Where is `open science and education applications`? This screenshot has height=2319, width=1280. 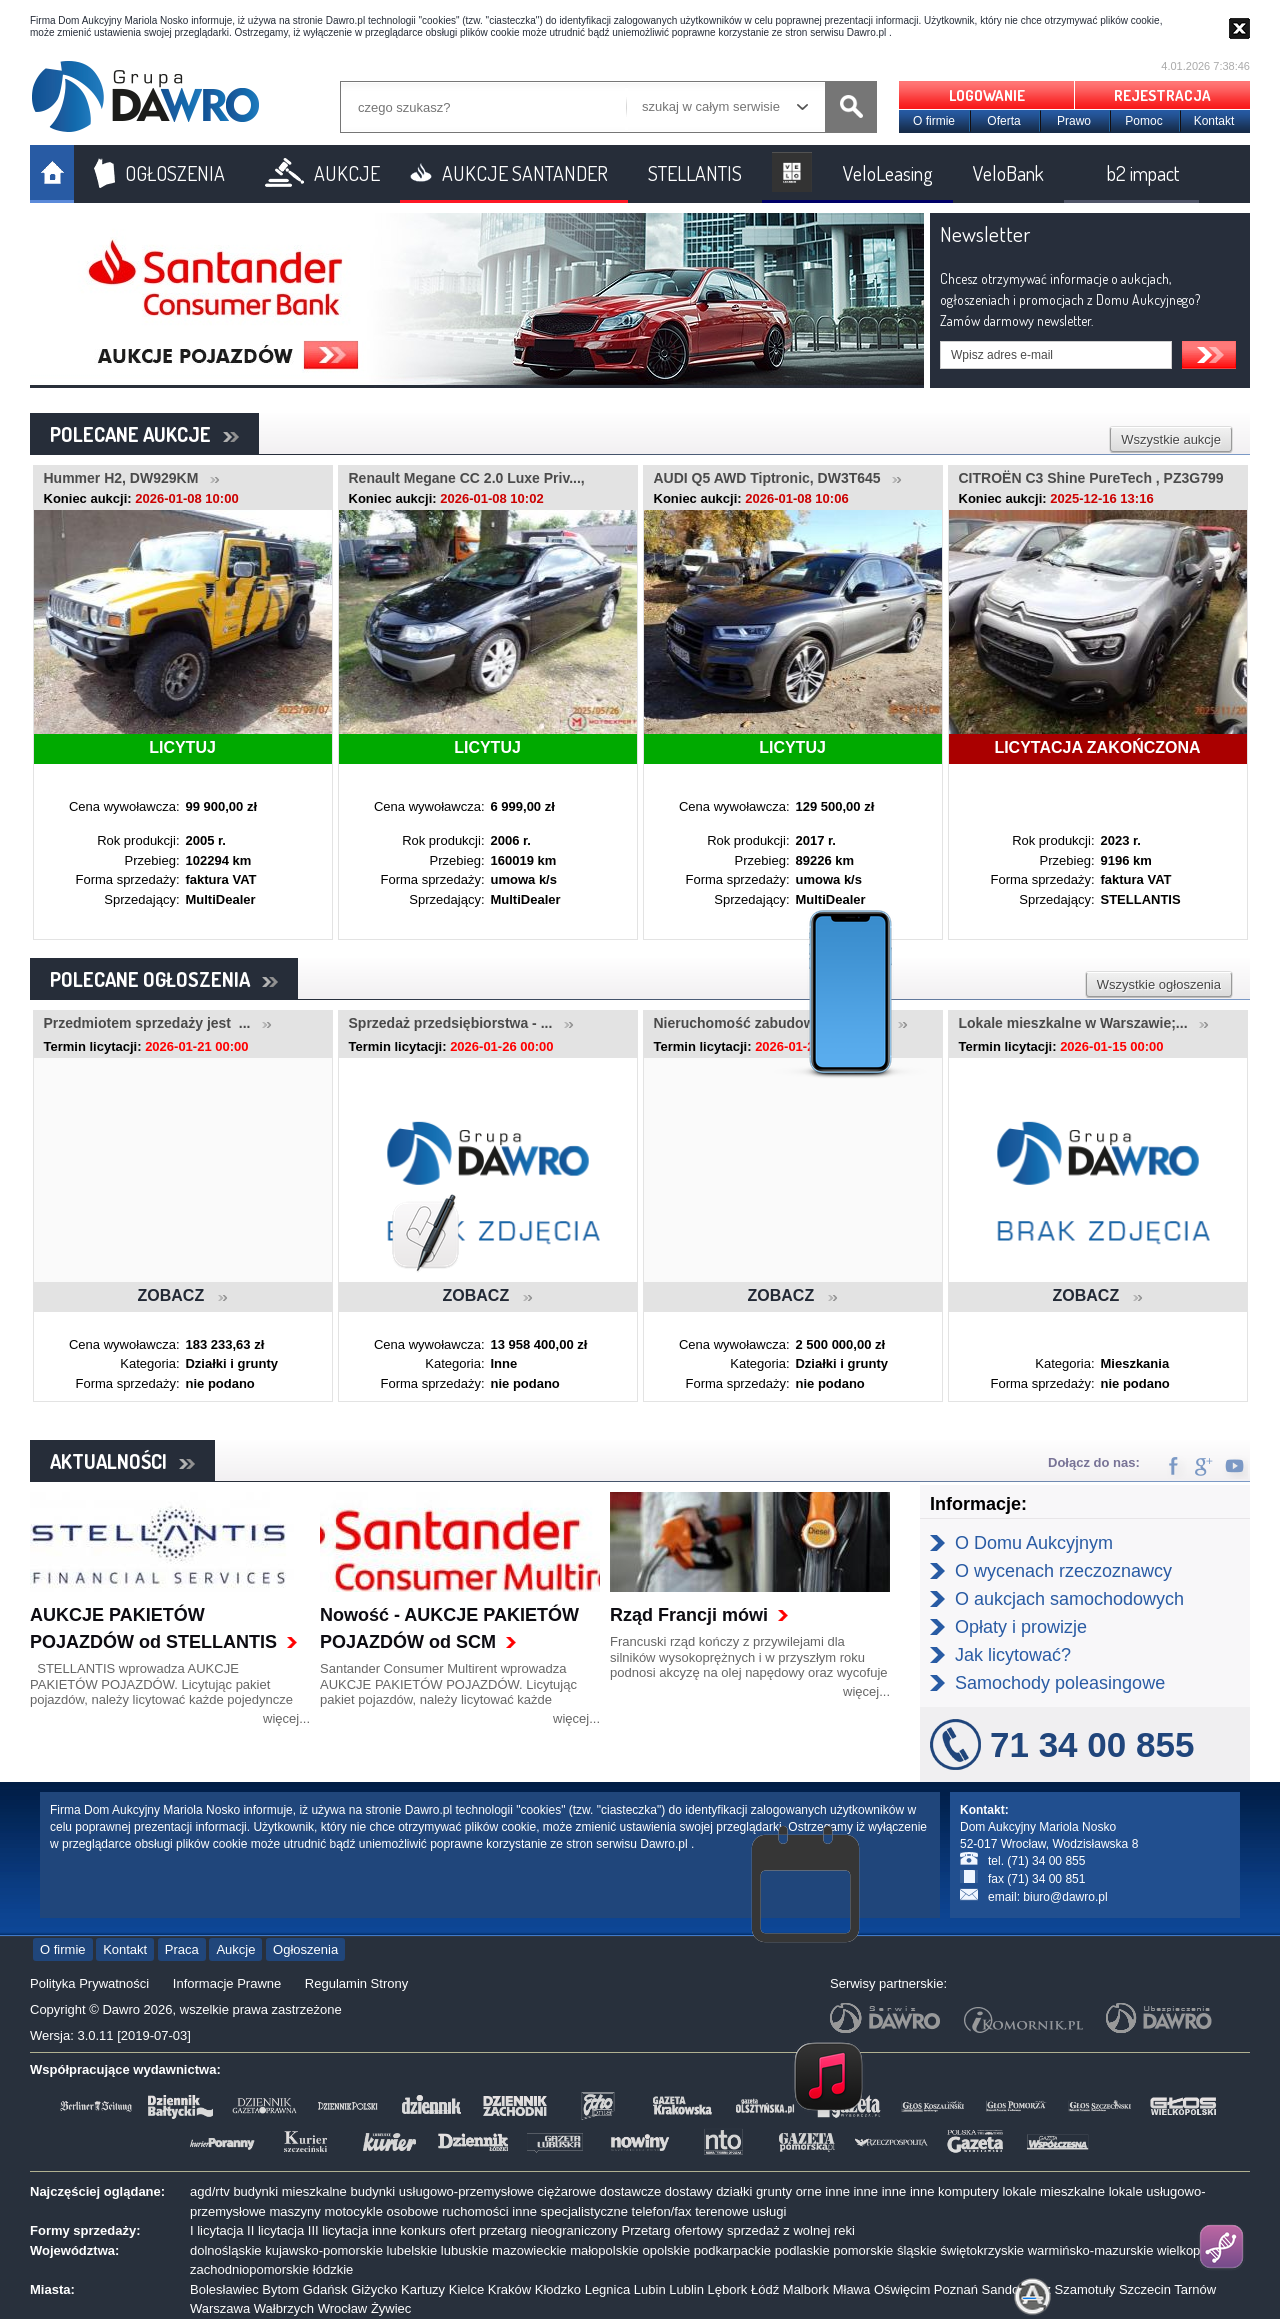 open science and education applications is located at coordinates (1221, 2246).